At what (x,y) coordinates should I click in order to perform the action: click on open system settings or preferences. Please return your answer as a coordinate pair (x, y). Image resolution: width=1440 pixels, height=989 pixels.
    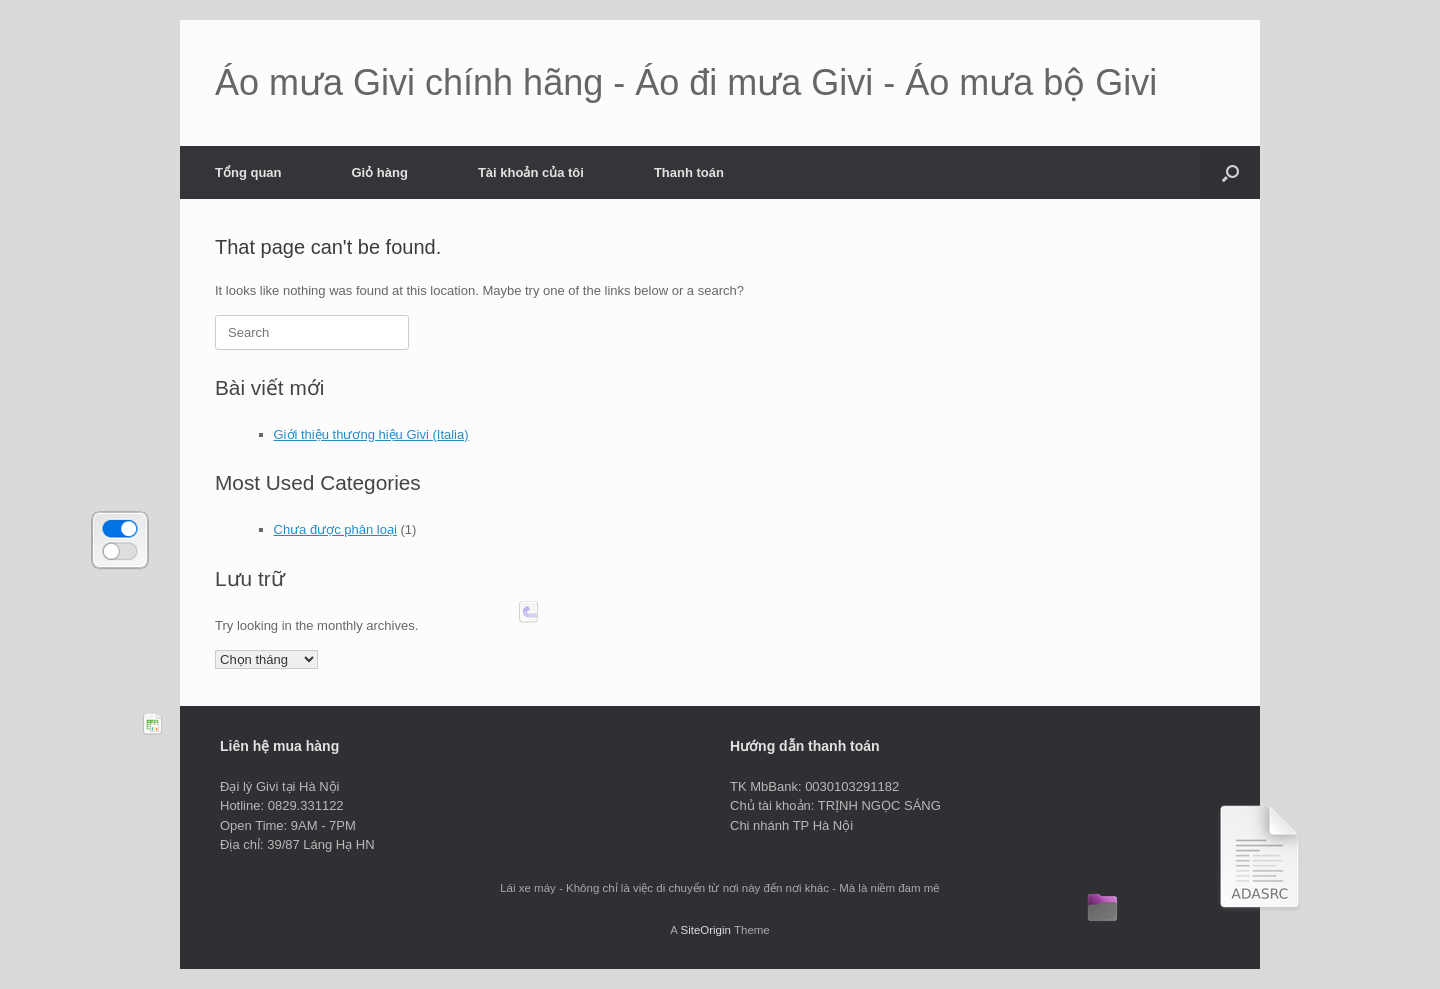
    Looking at the image, I should click on (120, 540).